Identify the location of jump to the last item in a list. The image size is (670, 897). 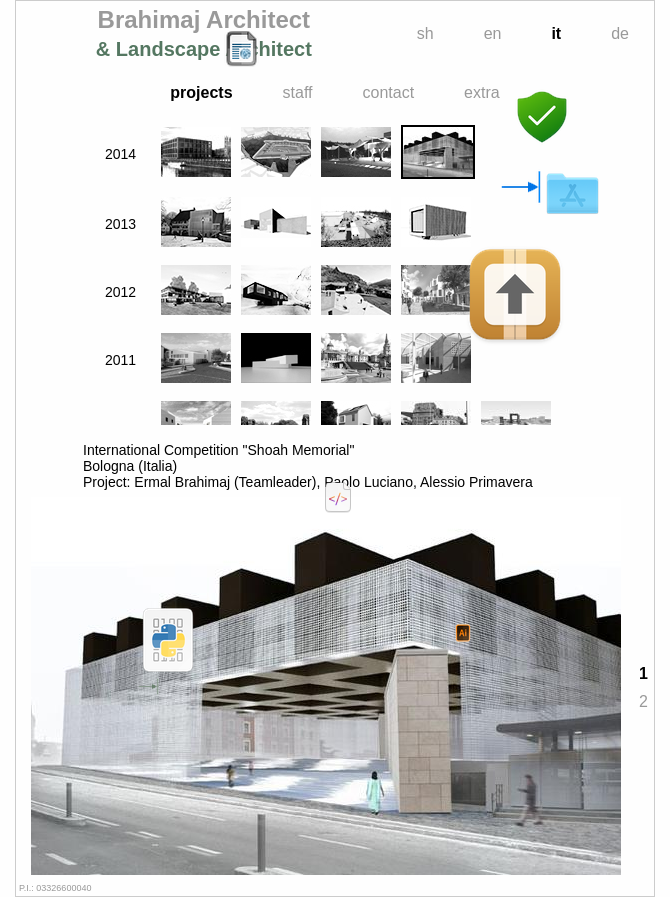
(148, 686).